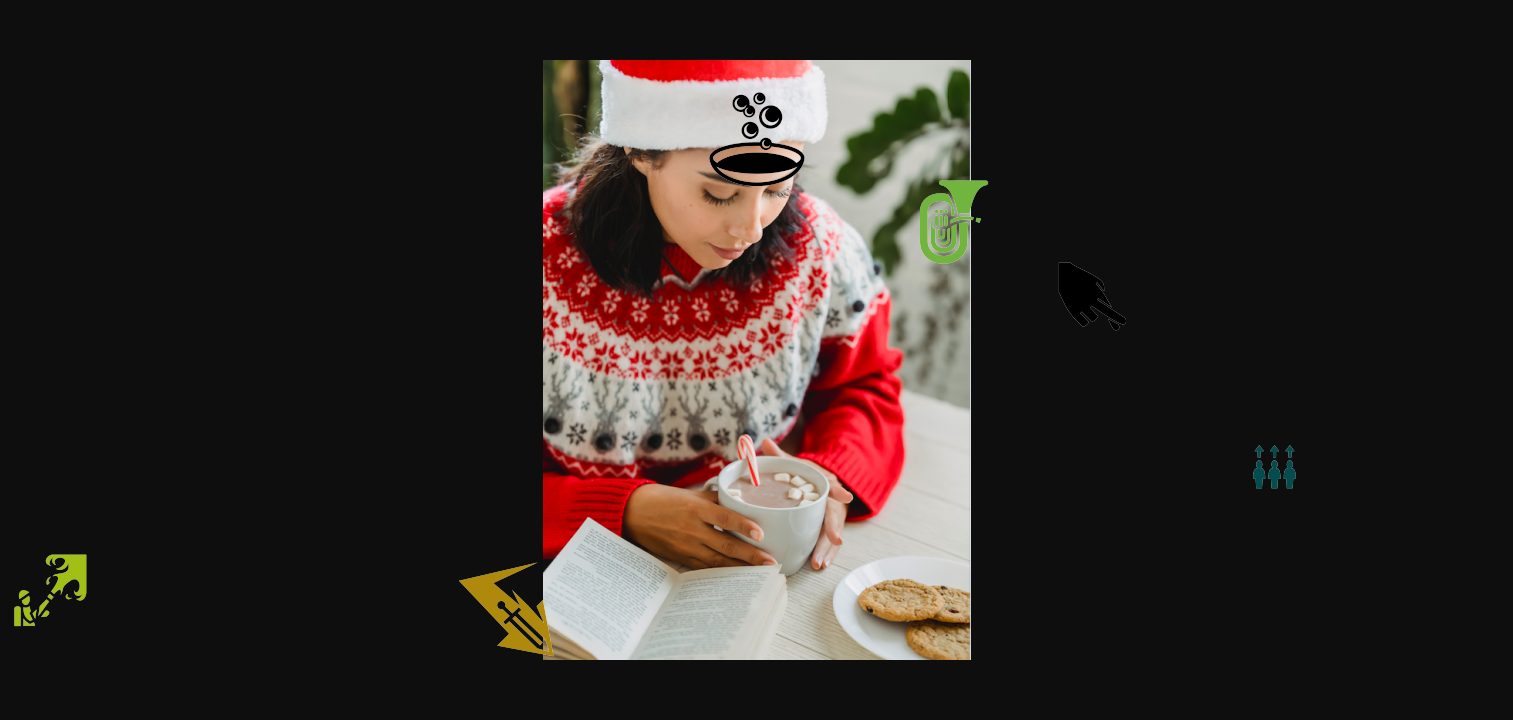  I want to click on brewing or crafting a potion, so click(757, 139).